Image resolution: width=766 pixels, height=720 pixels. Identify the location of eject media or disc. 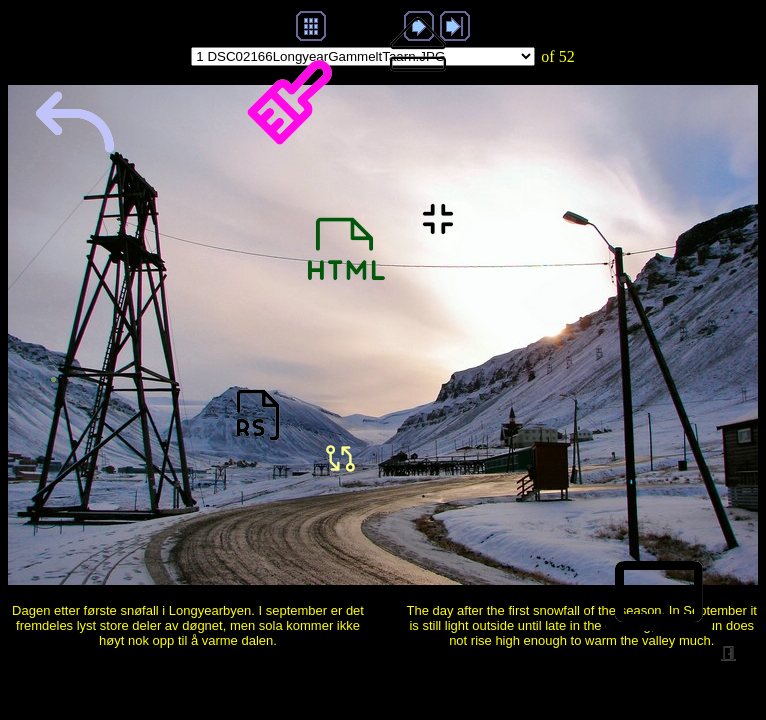
(418, 48).